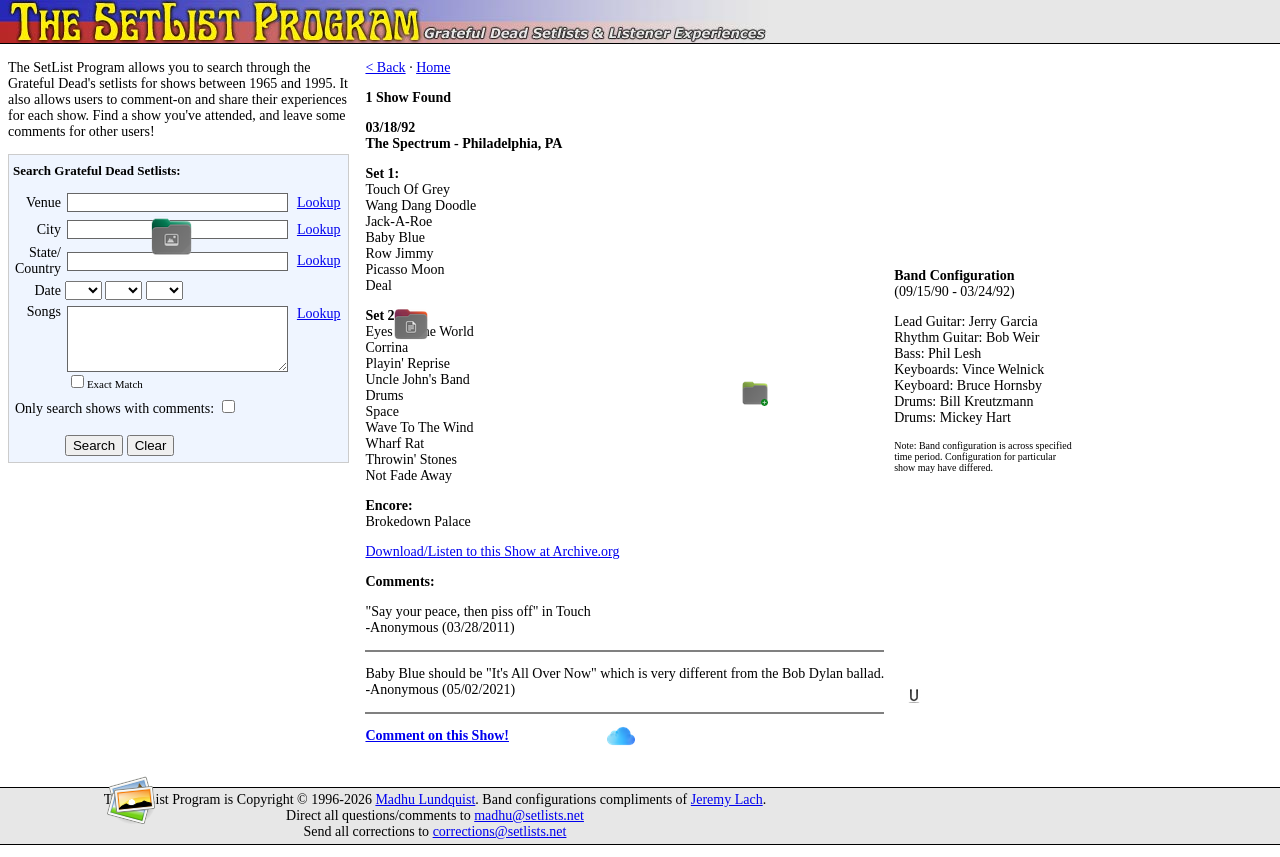 The width and height of the screenshot is (1280, 857). I want to click on open your pictures folder, so click(171, 236).